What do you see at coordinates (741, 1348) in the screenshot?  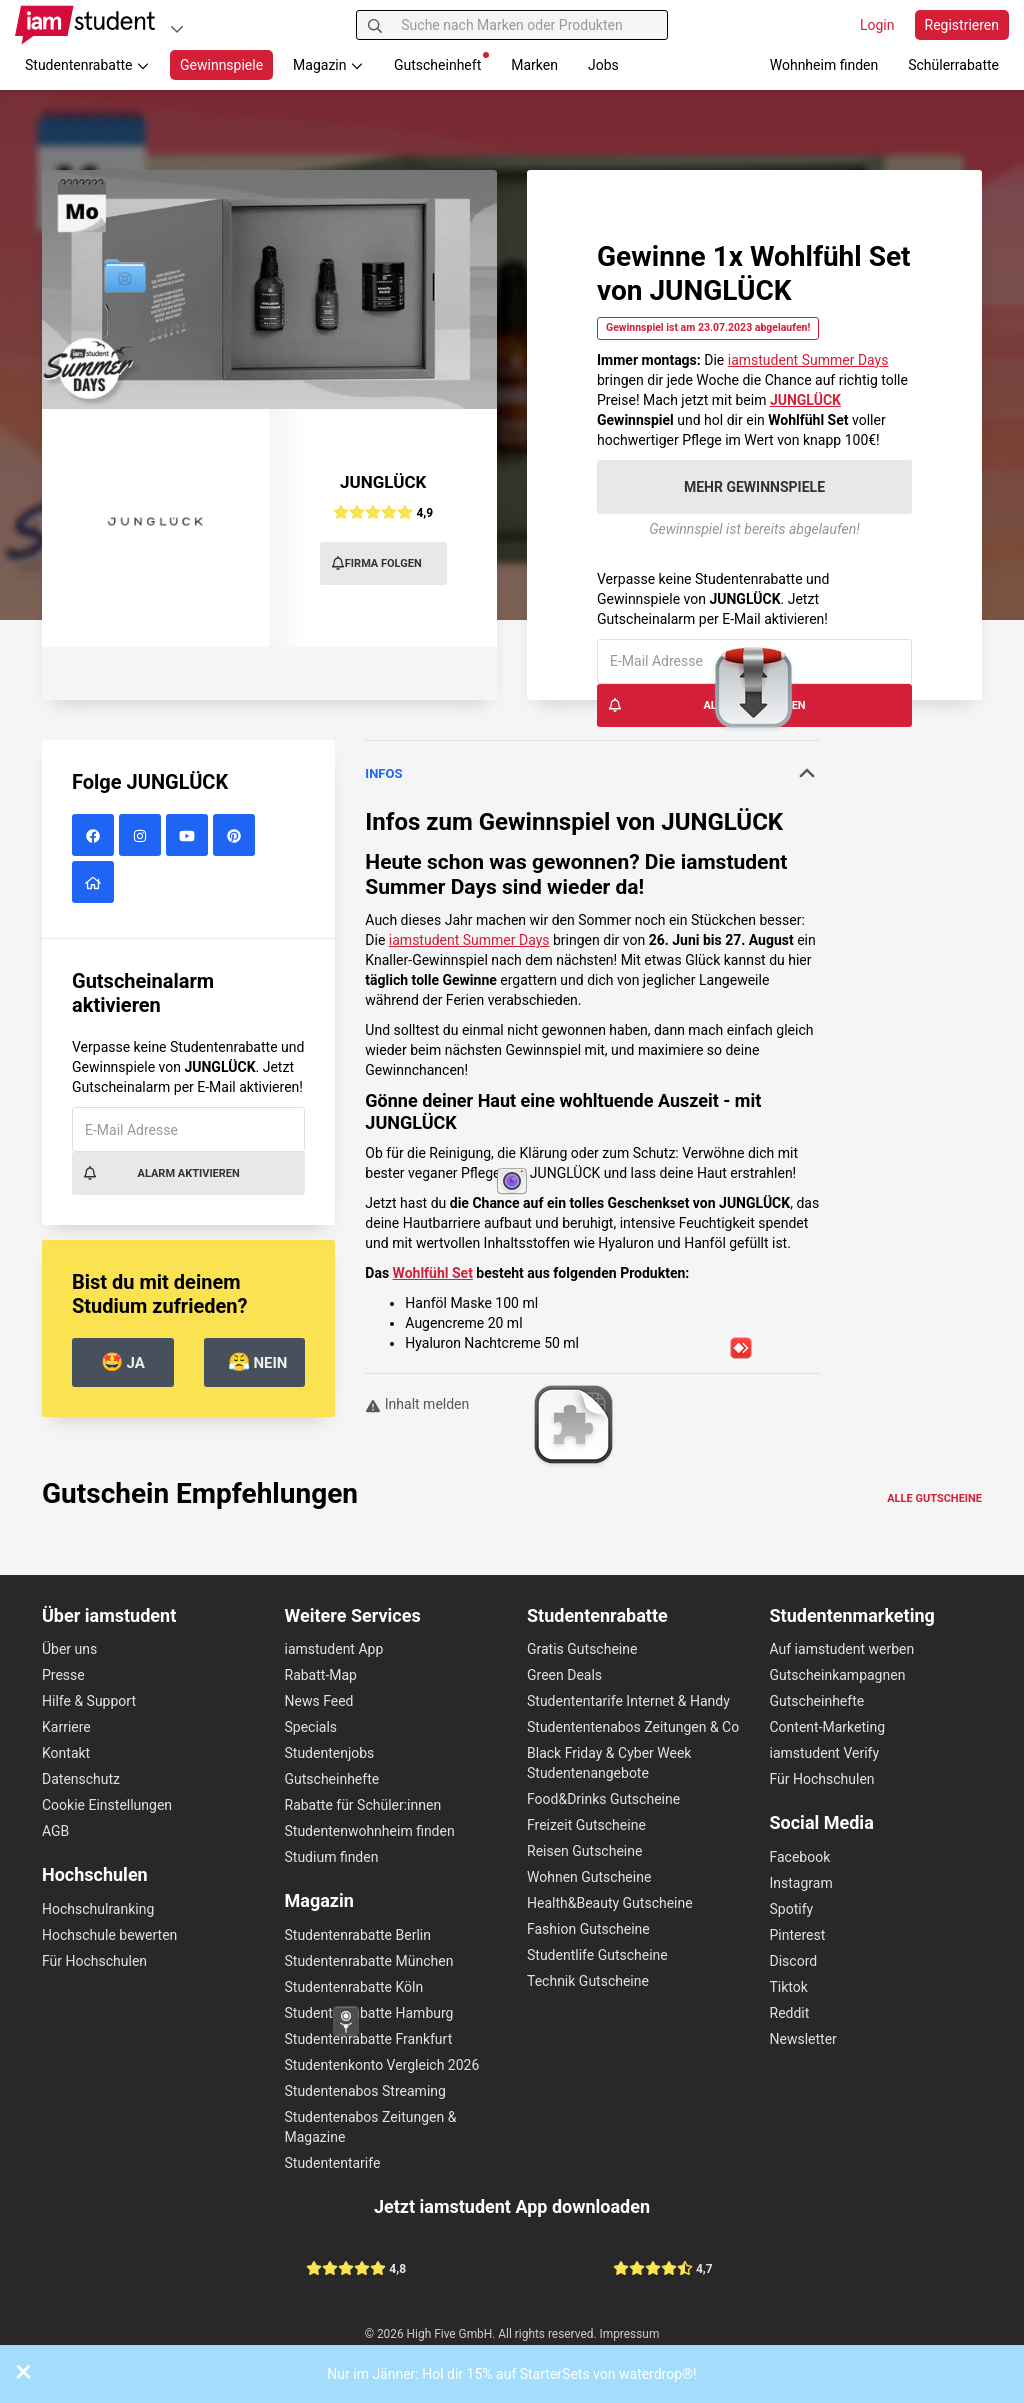 I see `open anydesk remote desktop application` at bounding box center [741, 1348].